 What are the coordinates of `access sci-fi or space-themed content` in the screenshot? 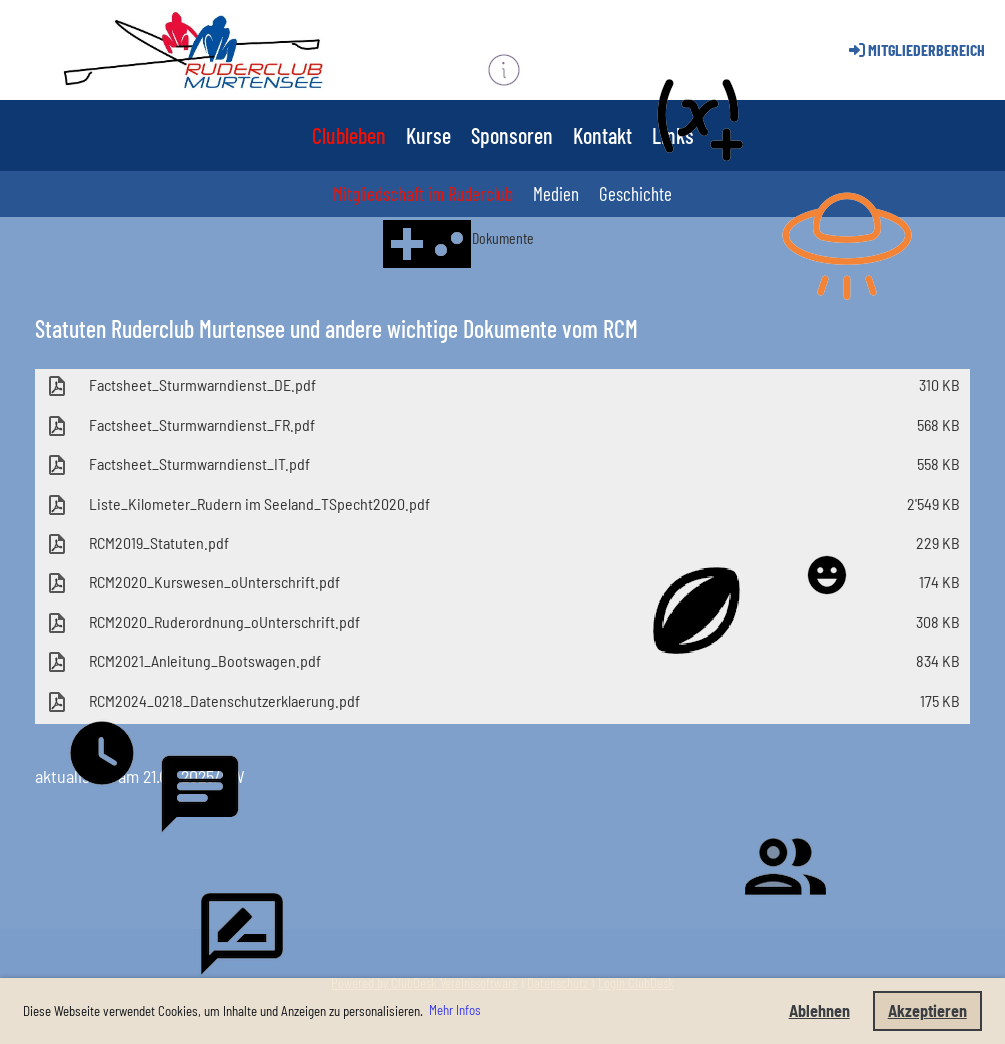 It's located at (847, 244).